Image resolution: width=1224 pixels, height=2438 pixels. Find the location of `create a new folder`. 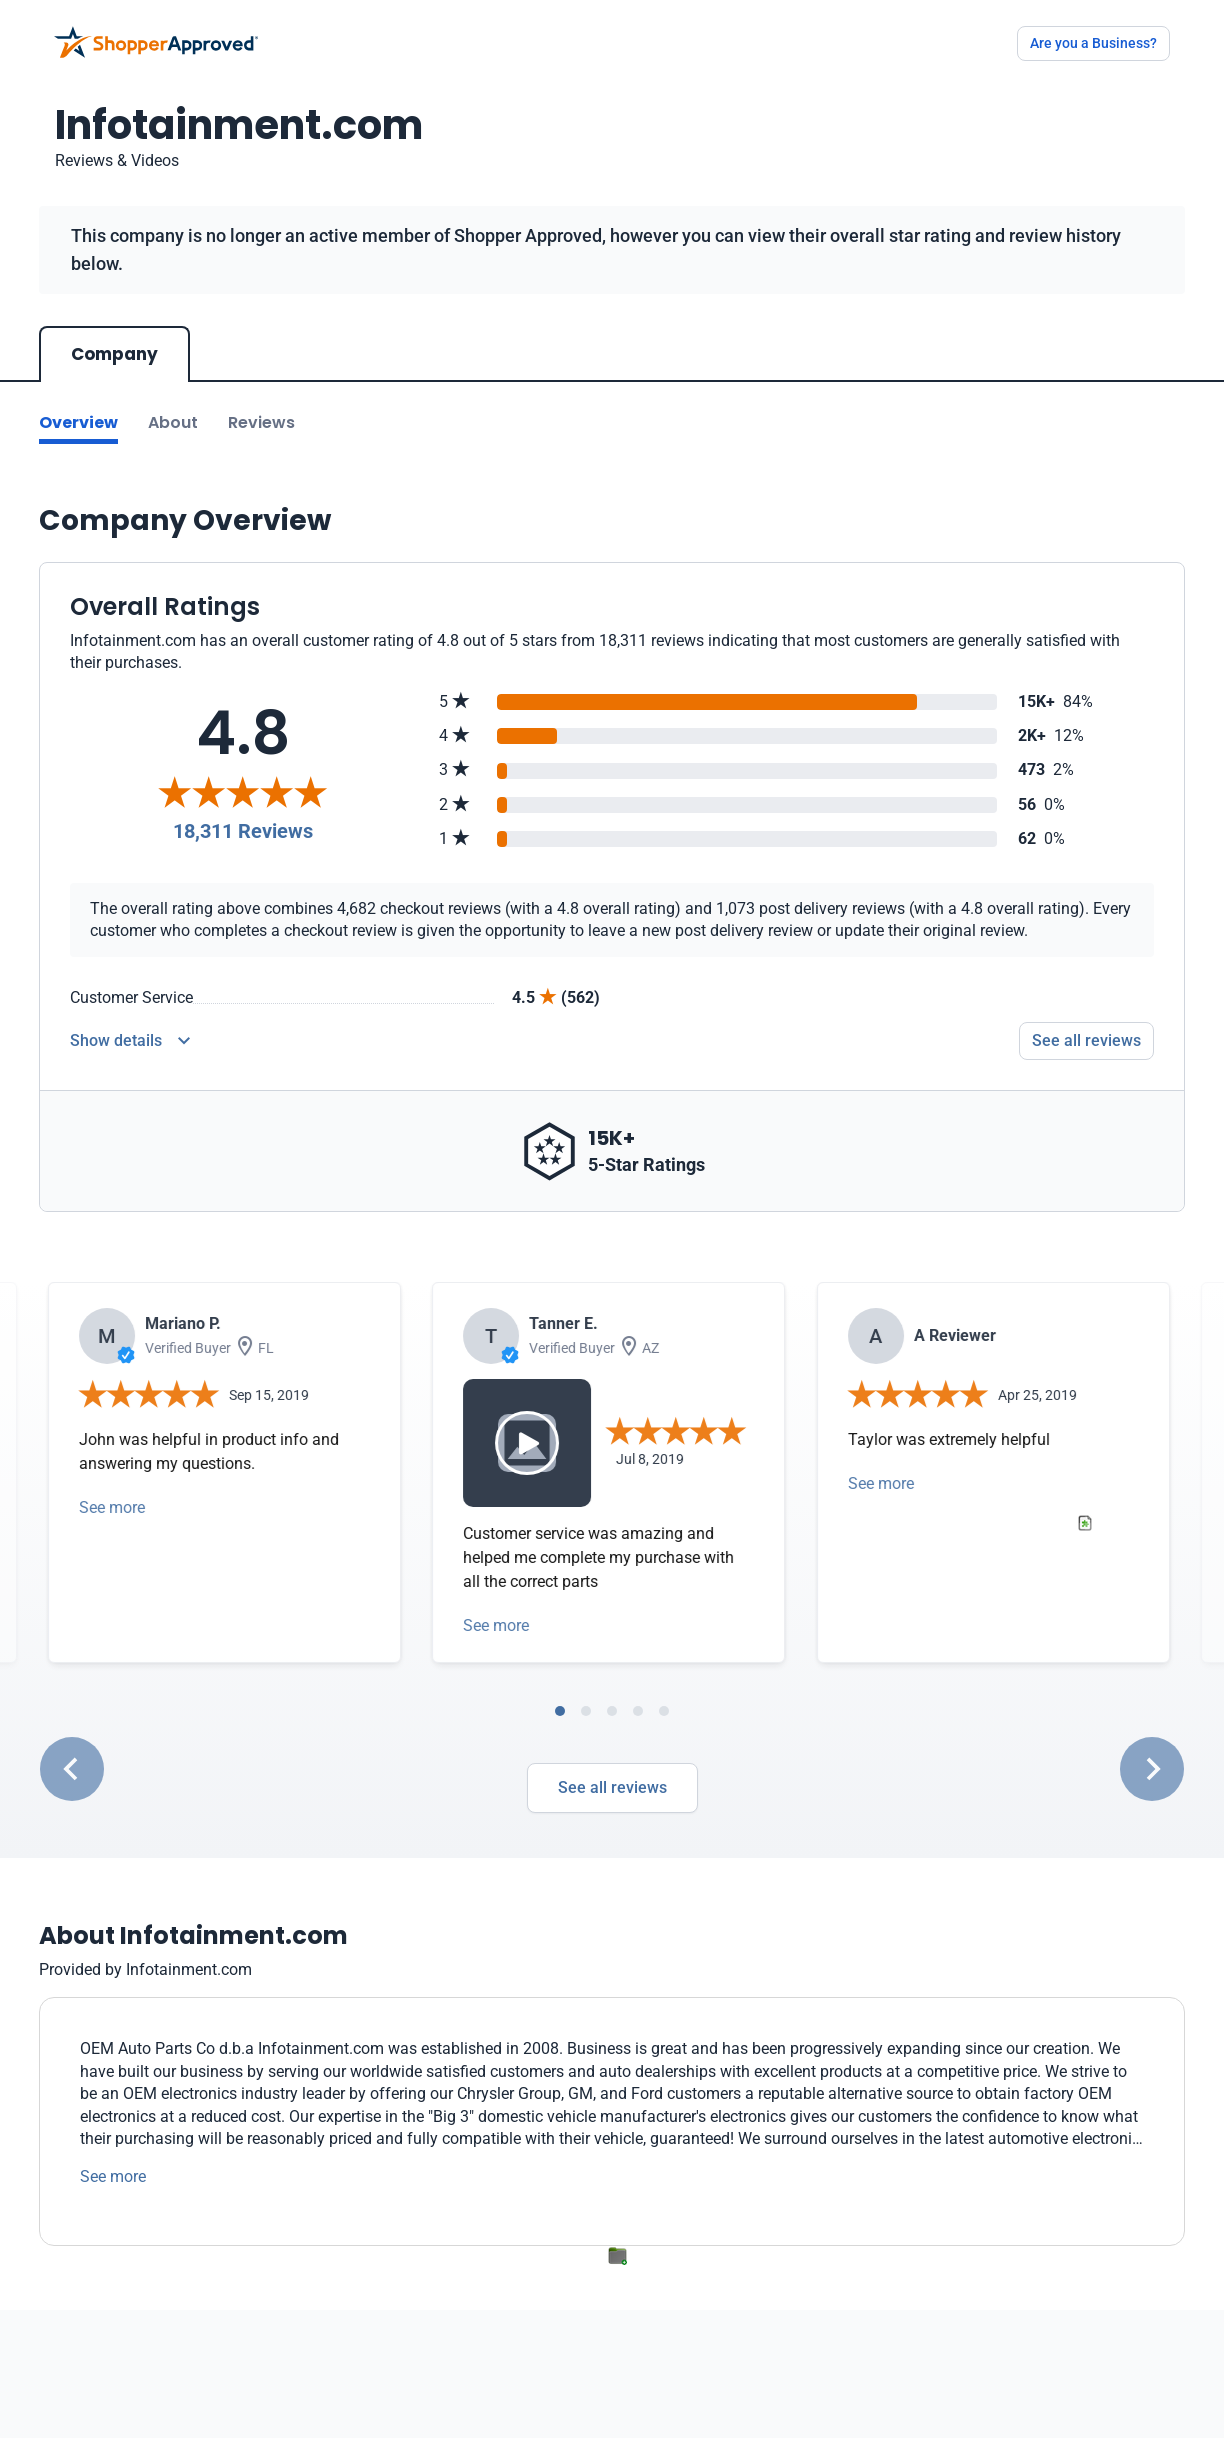

create a new folder is located at coordinates (617, 2255).